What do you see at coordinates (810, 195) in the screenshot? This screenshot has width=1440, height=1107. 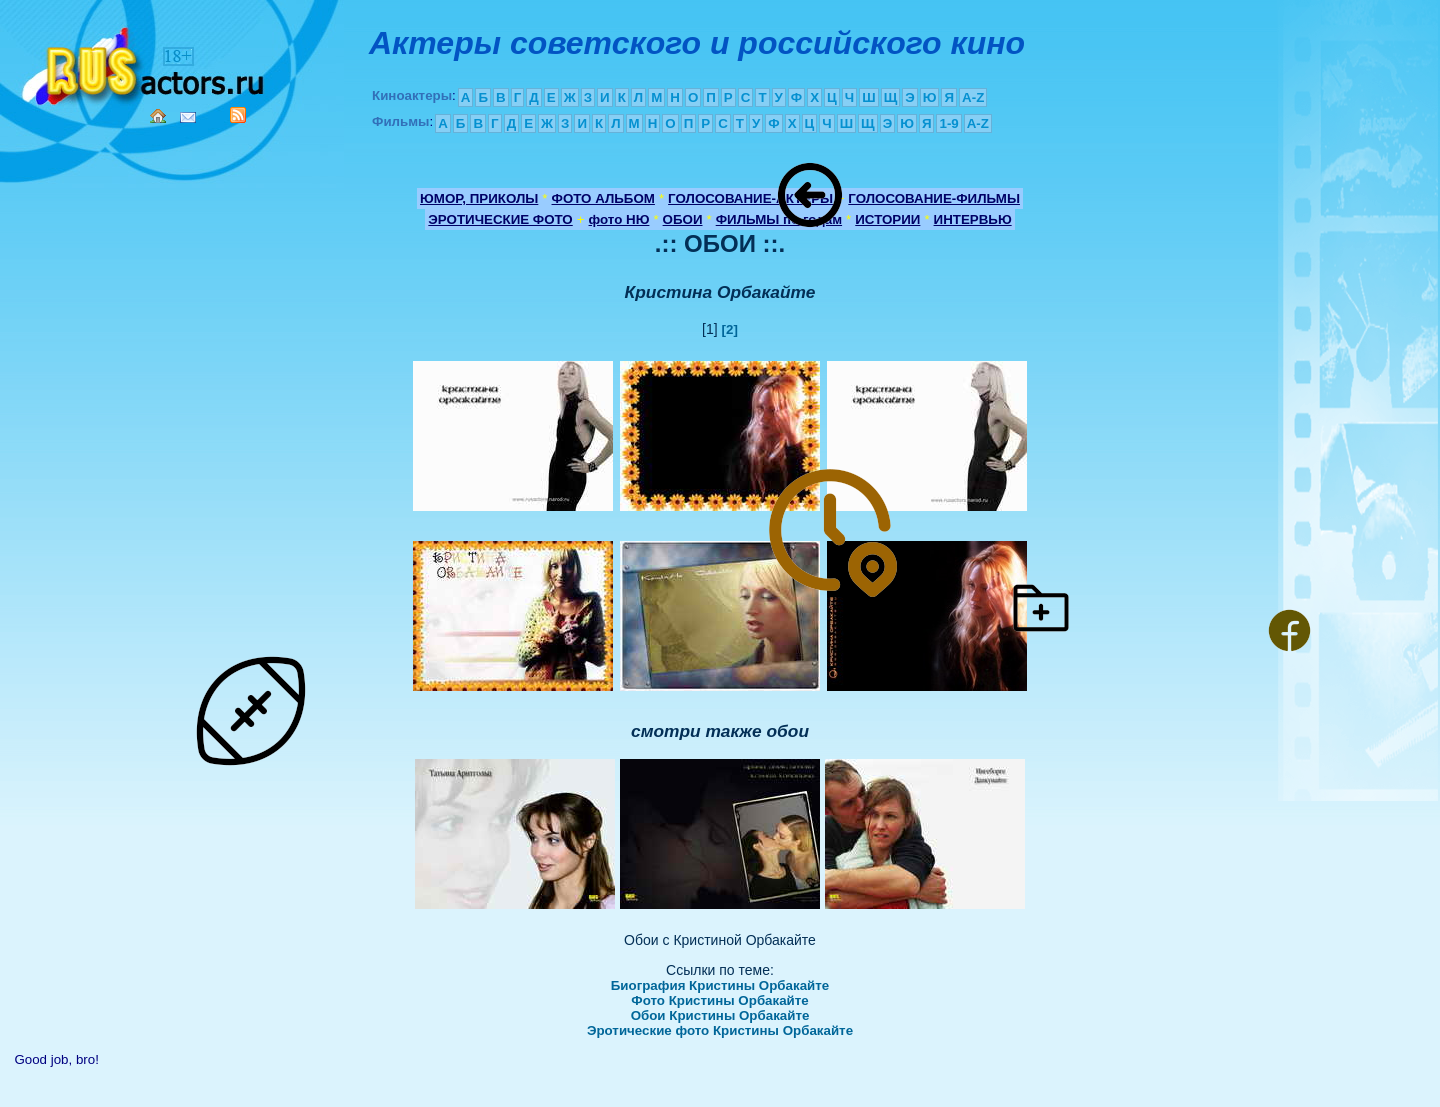 I see `go back to the previous screen` at bounding box center [810, 195].